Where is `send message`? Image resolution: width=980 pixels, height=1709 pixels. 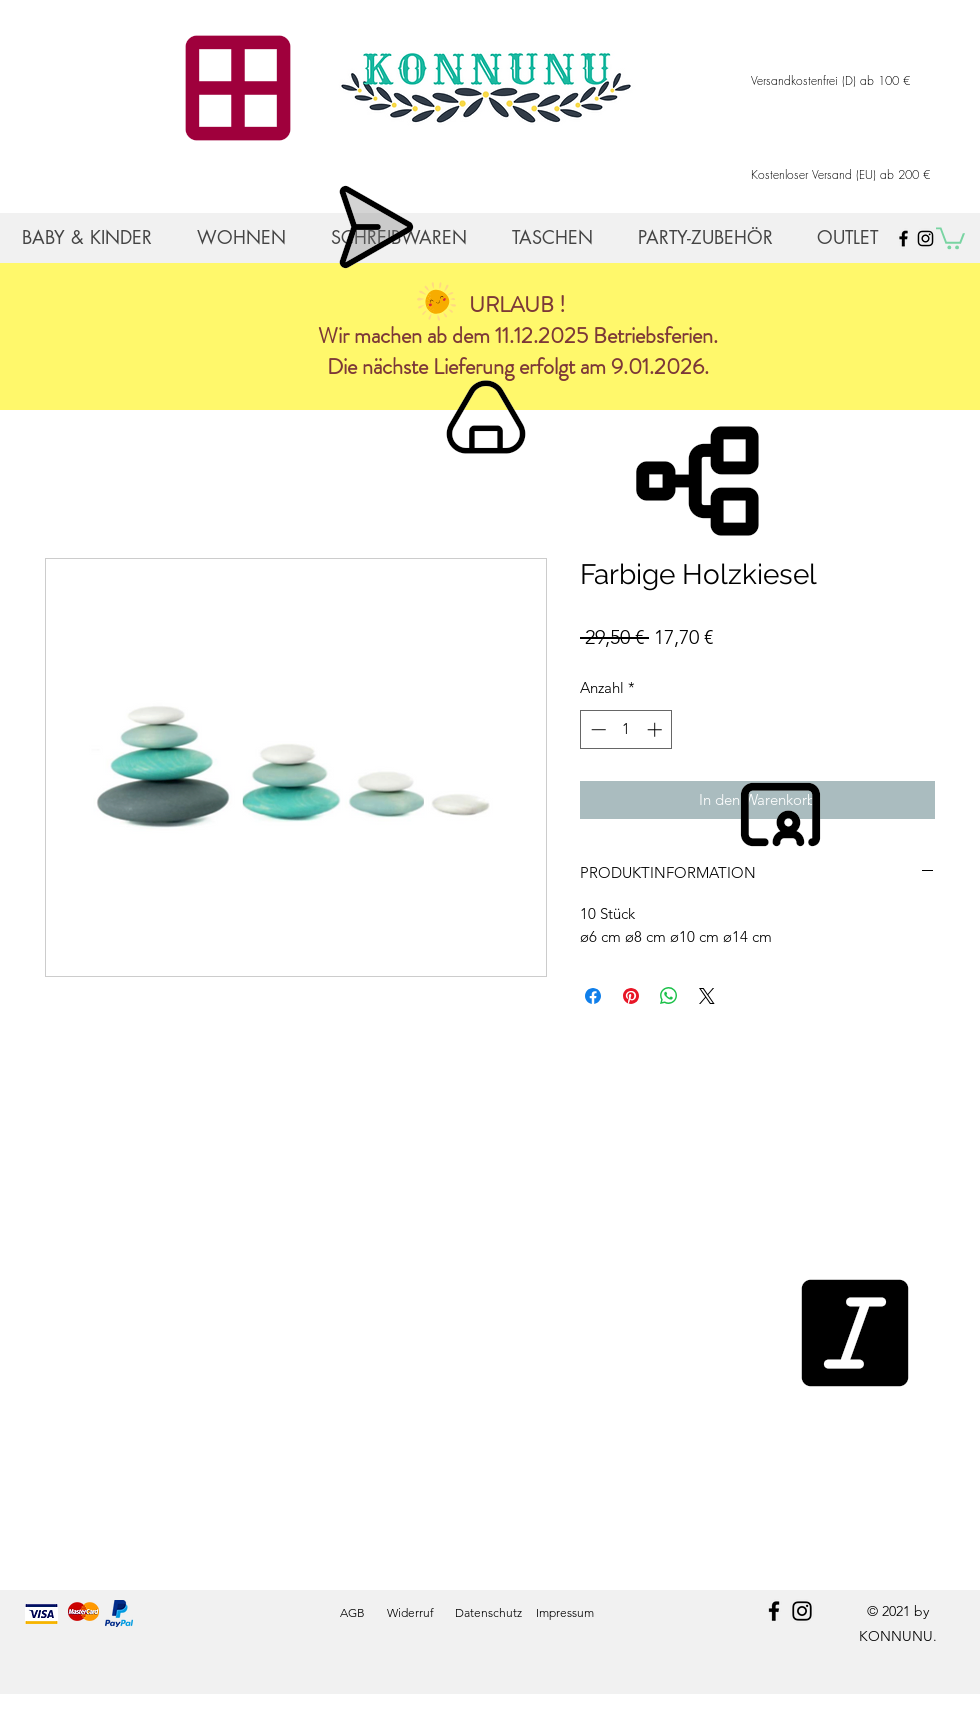 send message is located at coordinates (372, 227).